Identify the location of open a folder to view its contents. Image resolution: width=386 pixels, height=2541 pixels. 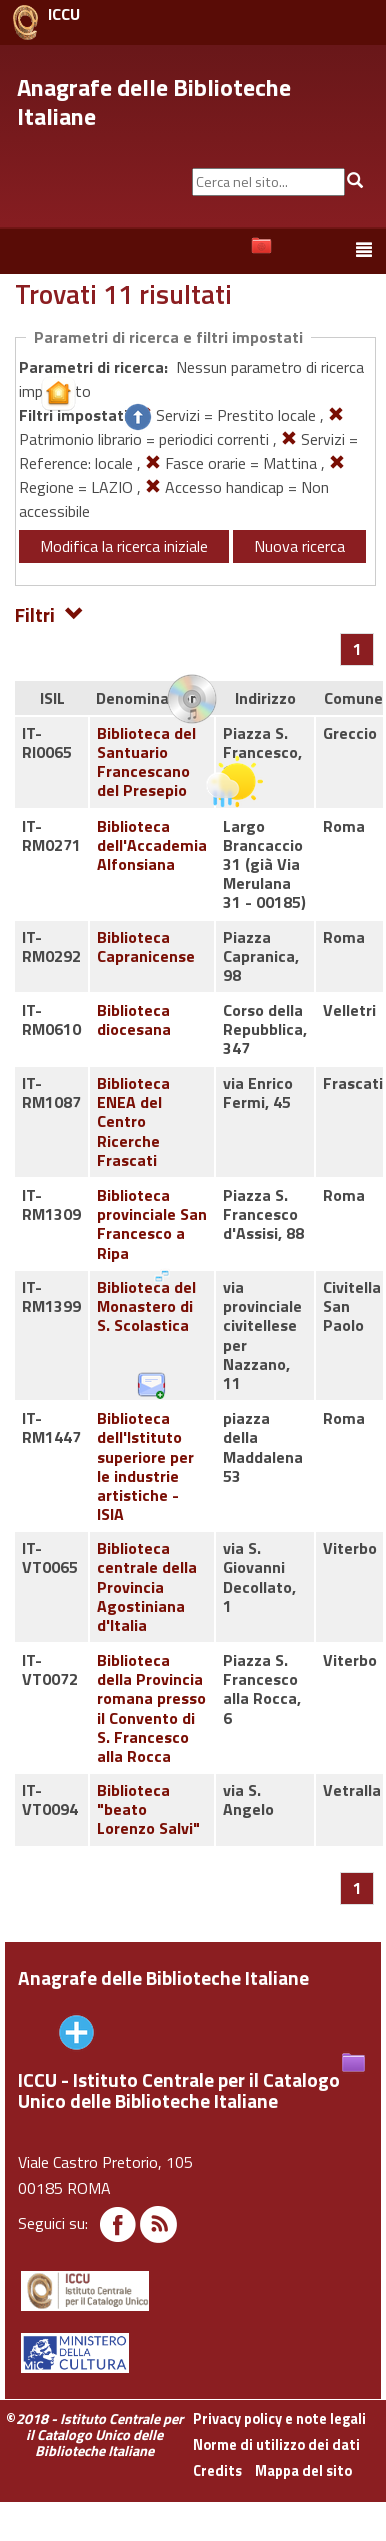
(353, 2062).